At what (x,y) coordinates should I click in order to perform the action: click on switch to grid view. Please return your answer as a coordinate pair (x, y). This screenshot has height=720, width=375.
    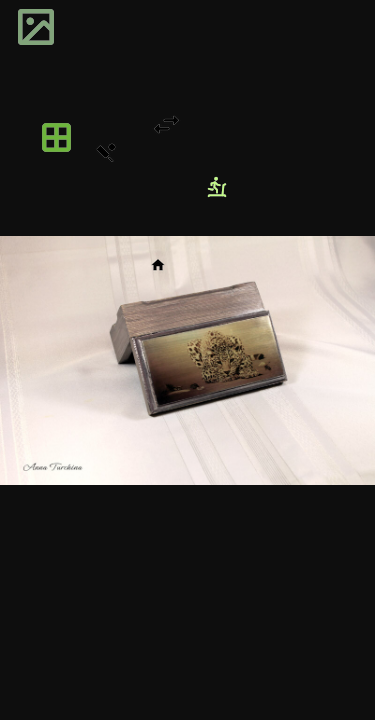
    Looking at the image, I should click on (56, 137).